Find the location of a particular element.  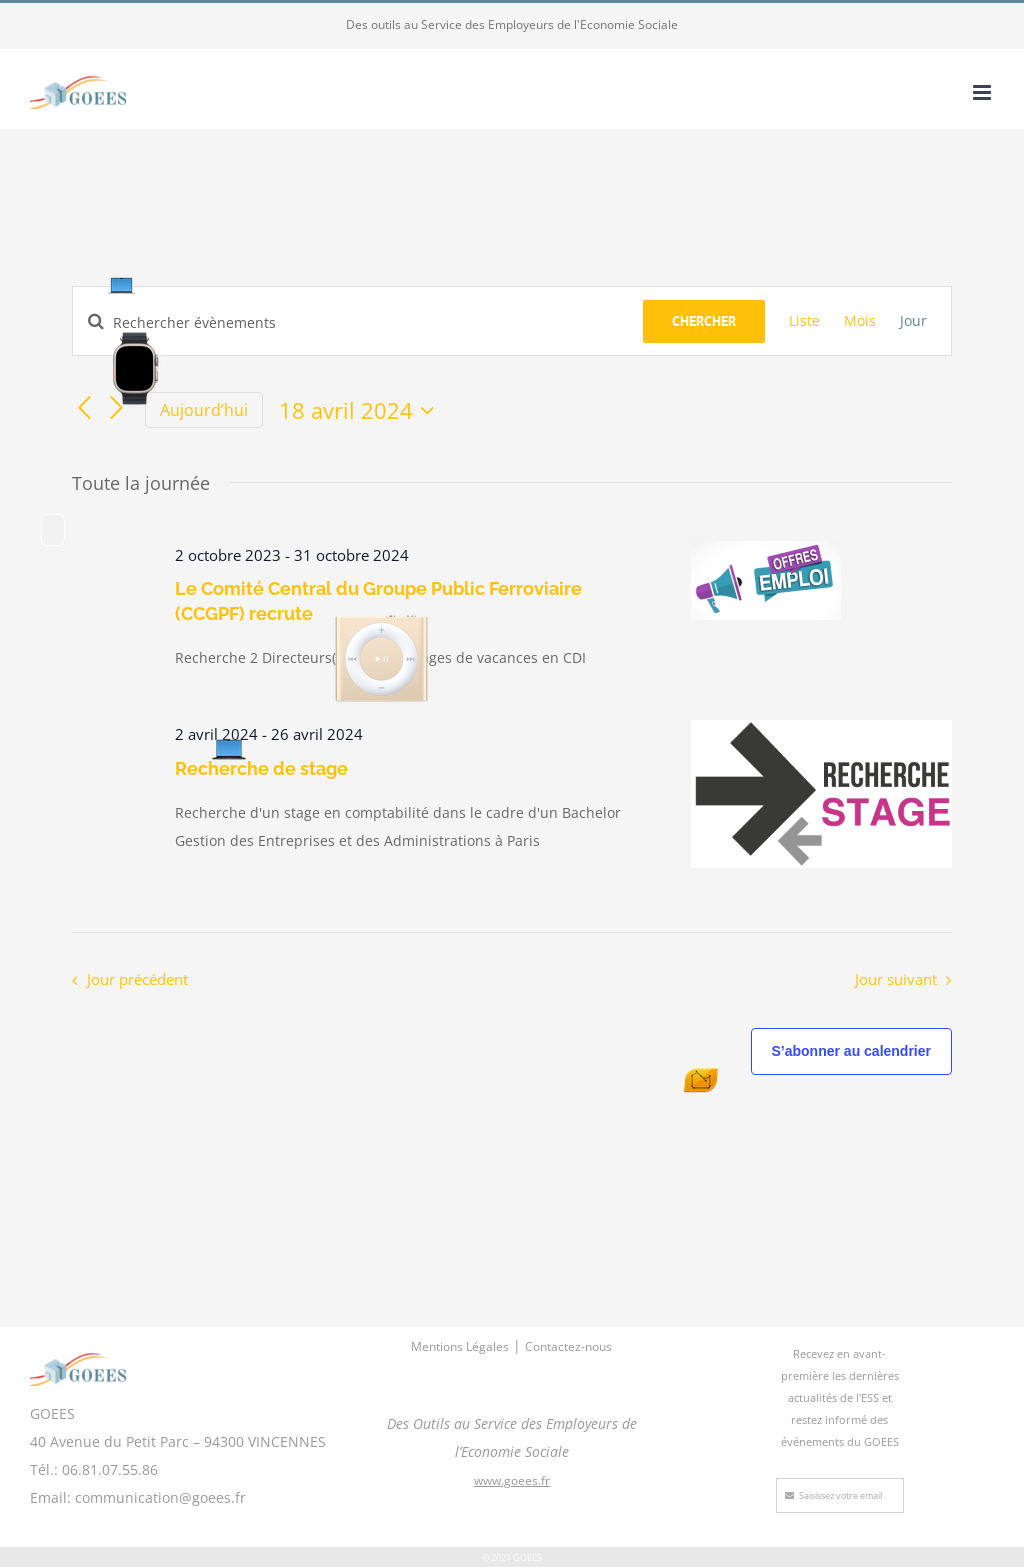

macbook pro 14-inch device icon is located at coordinates (229, 747).